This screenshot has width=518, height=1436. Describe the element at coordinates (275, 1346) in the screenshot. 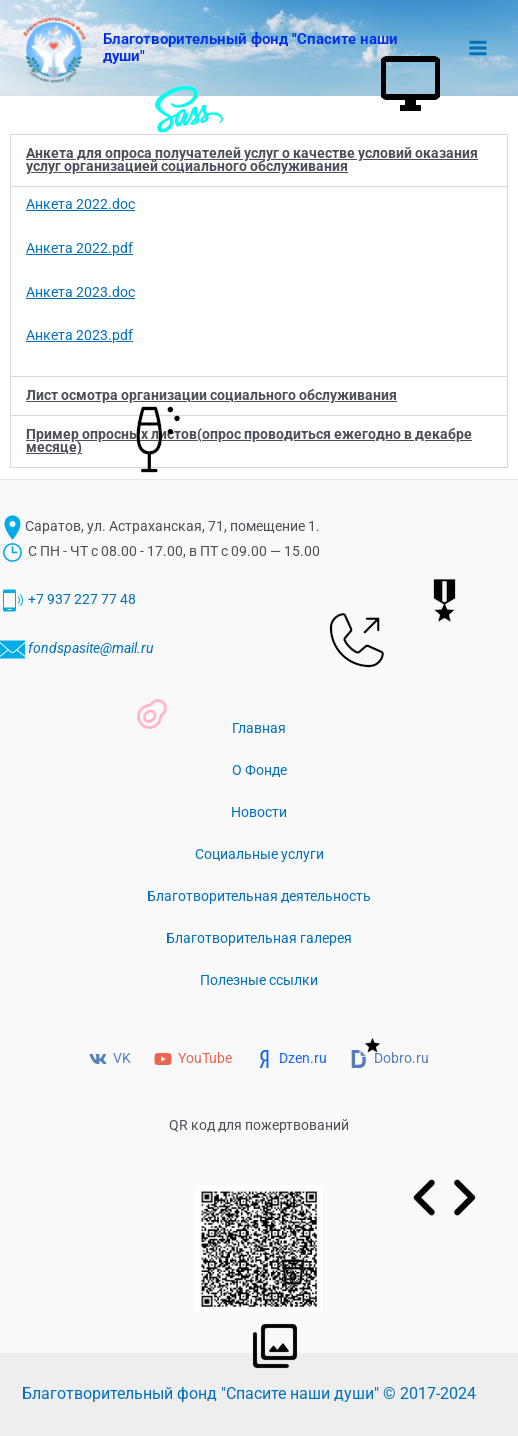

I see `filter or sort images in a gallery` at that location.